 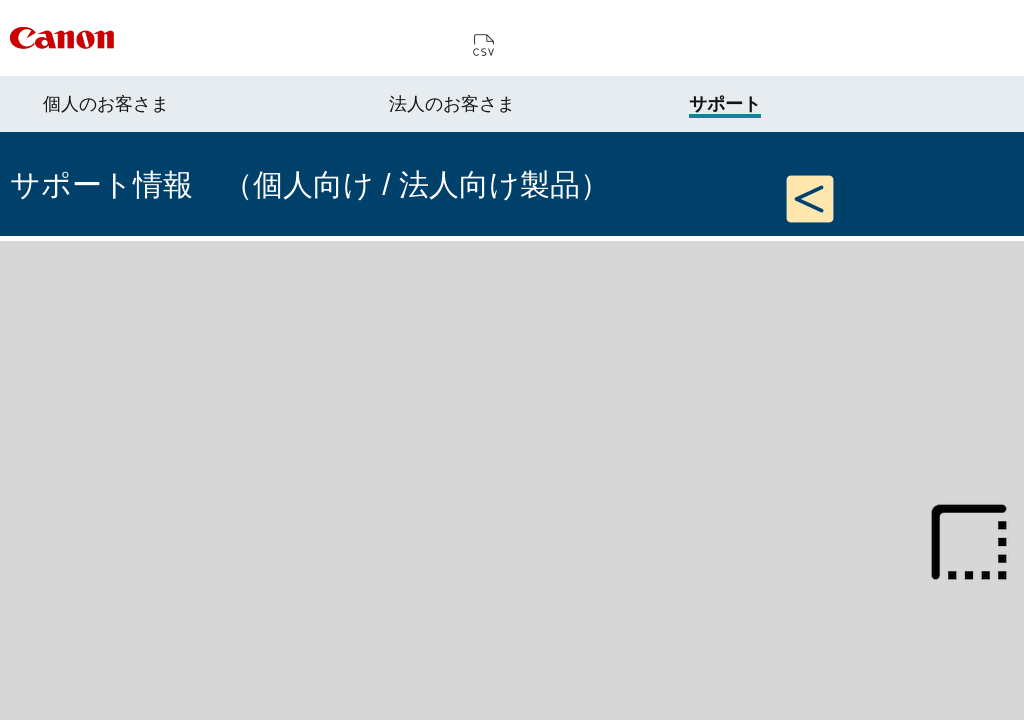 What do you see at coordinates (810, 199) in the screenshot?
I see `navigate to previous item or page` at bounding box center [810, 199].